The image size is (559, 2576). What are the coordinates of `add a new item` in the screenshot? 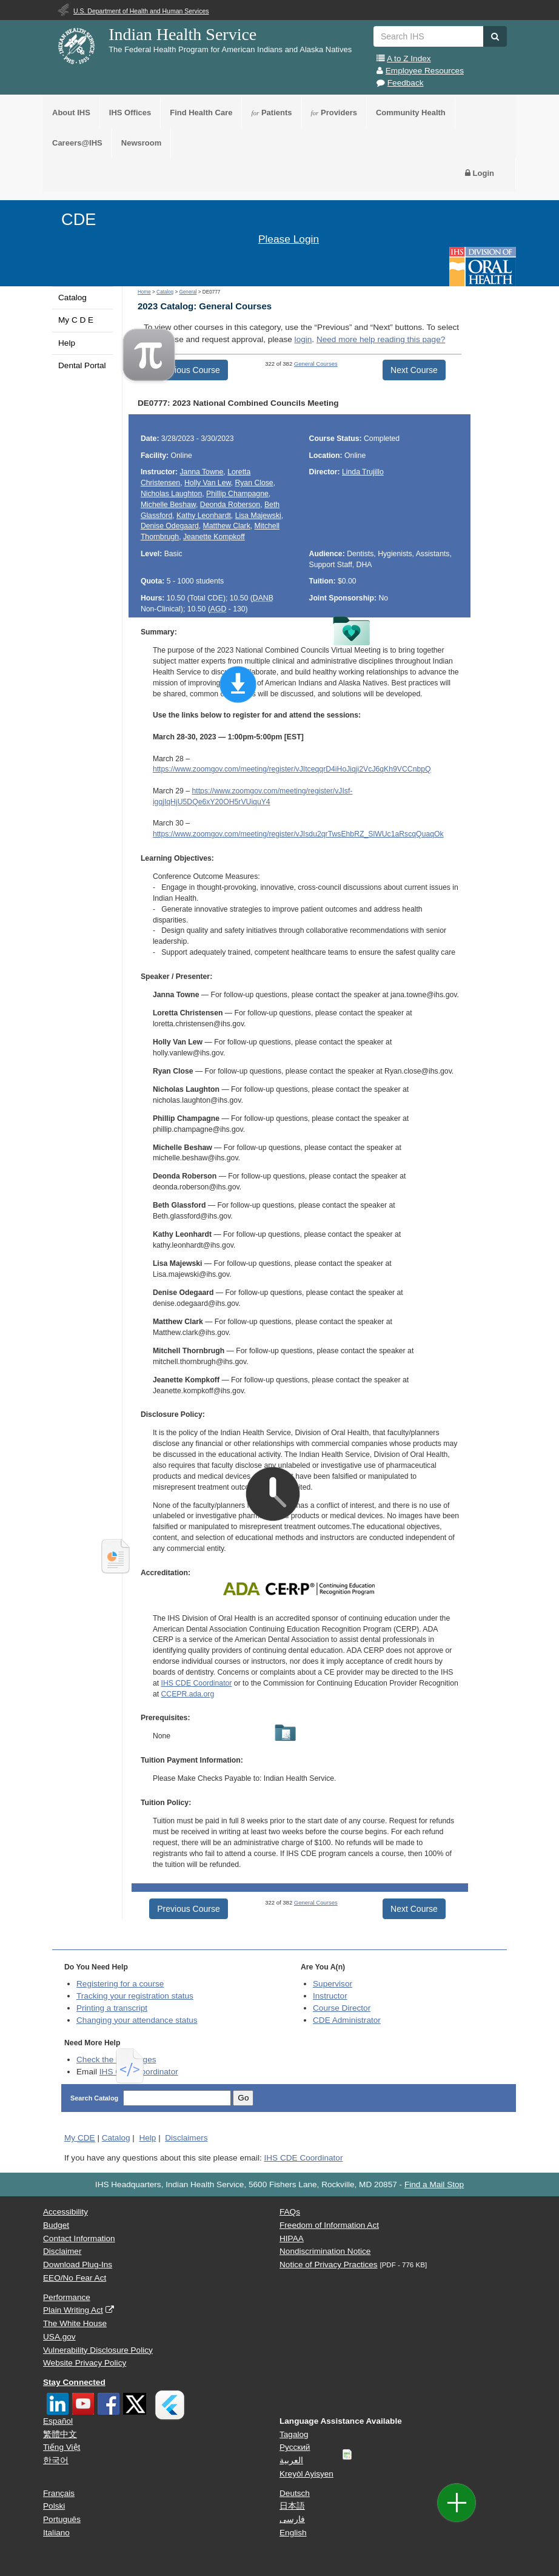 It's located at (457, 2503).